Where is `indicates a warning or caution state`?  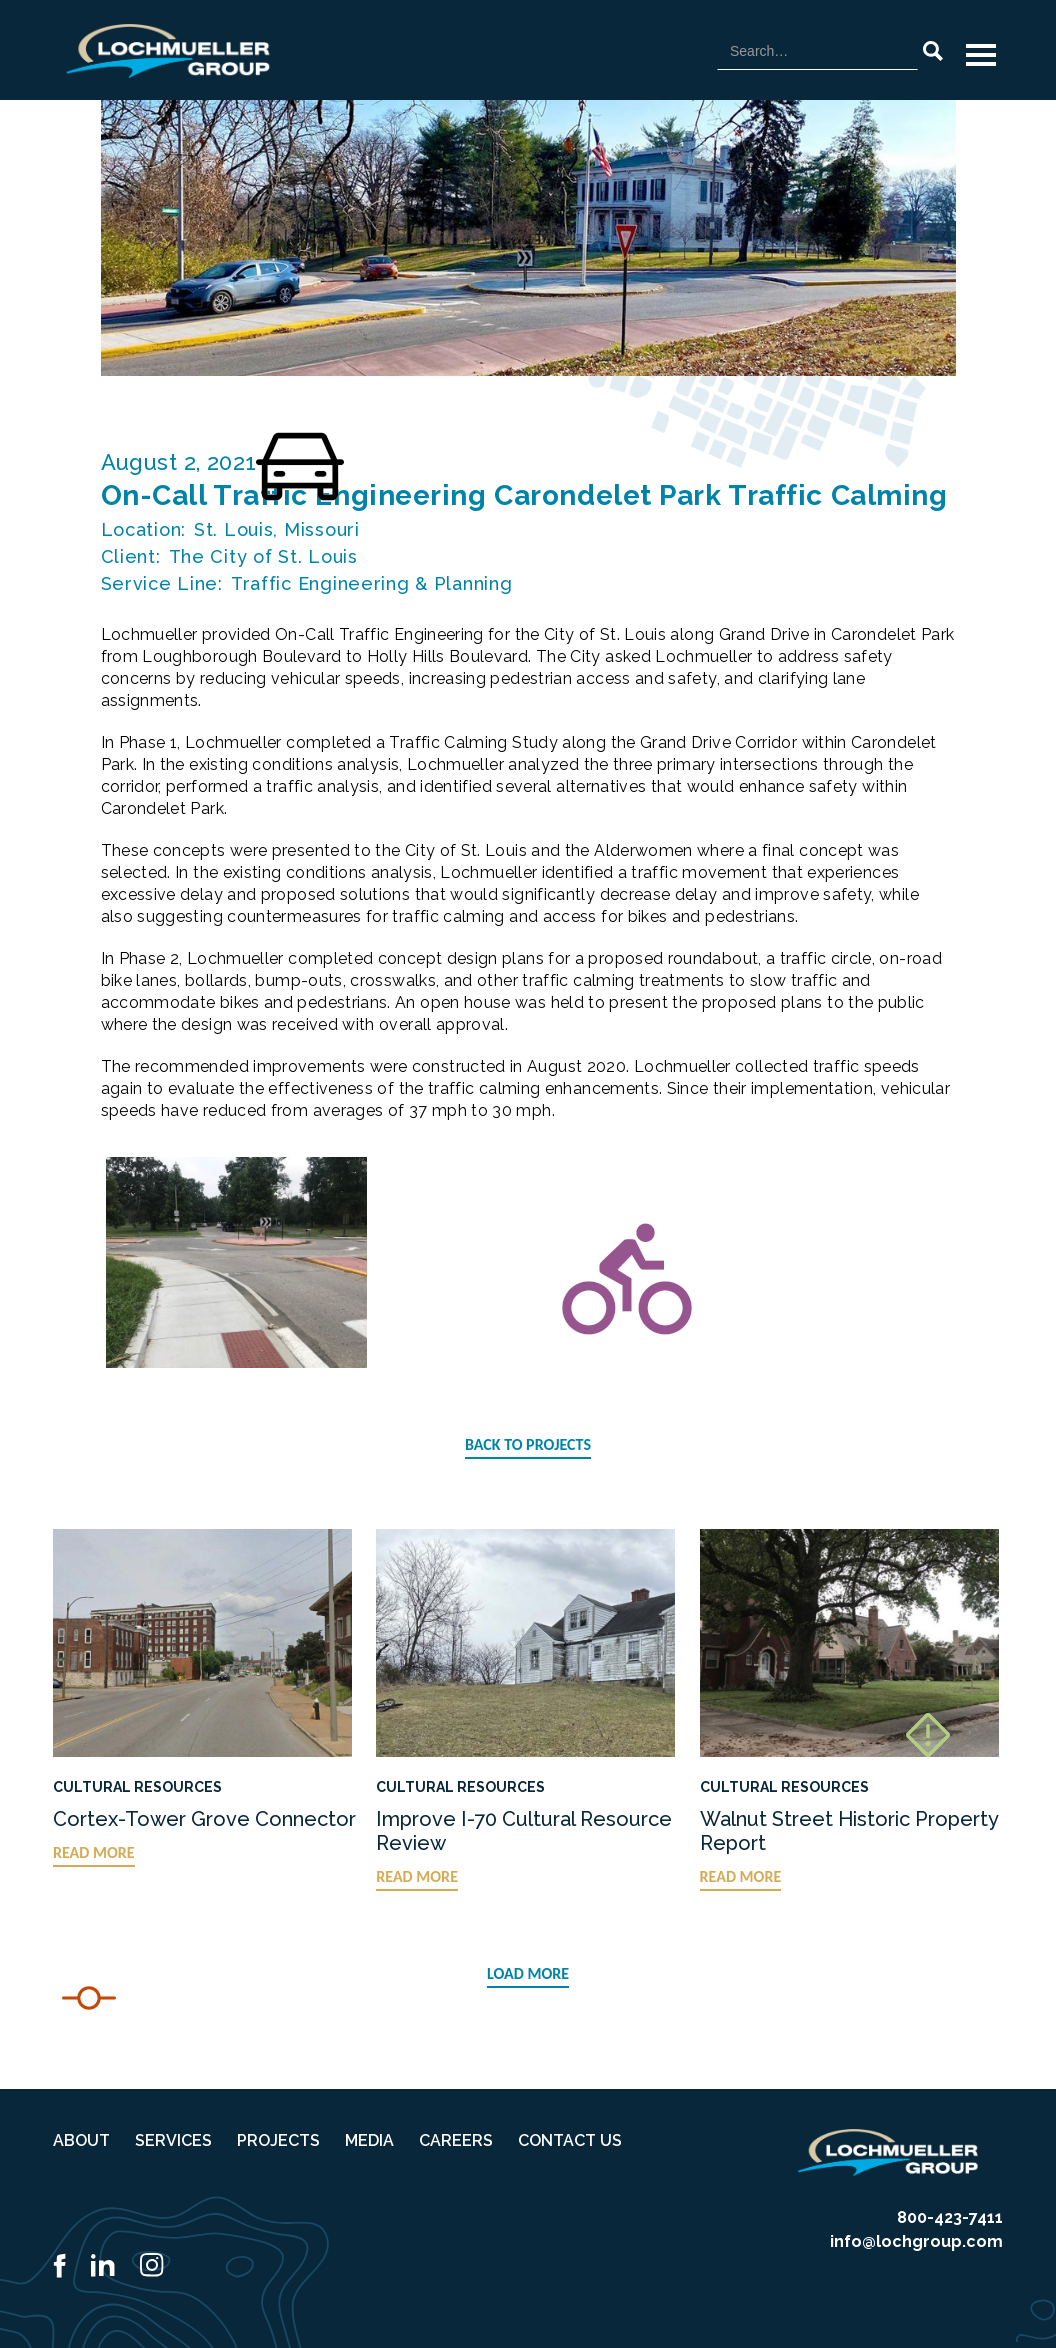
indicates a warning or caution state is located at coordinates (928, 1735).